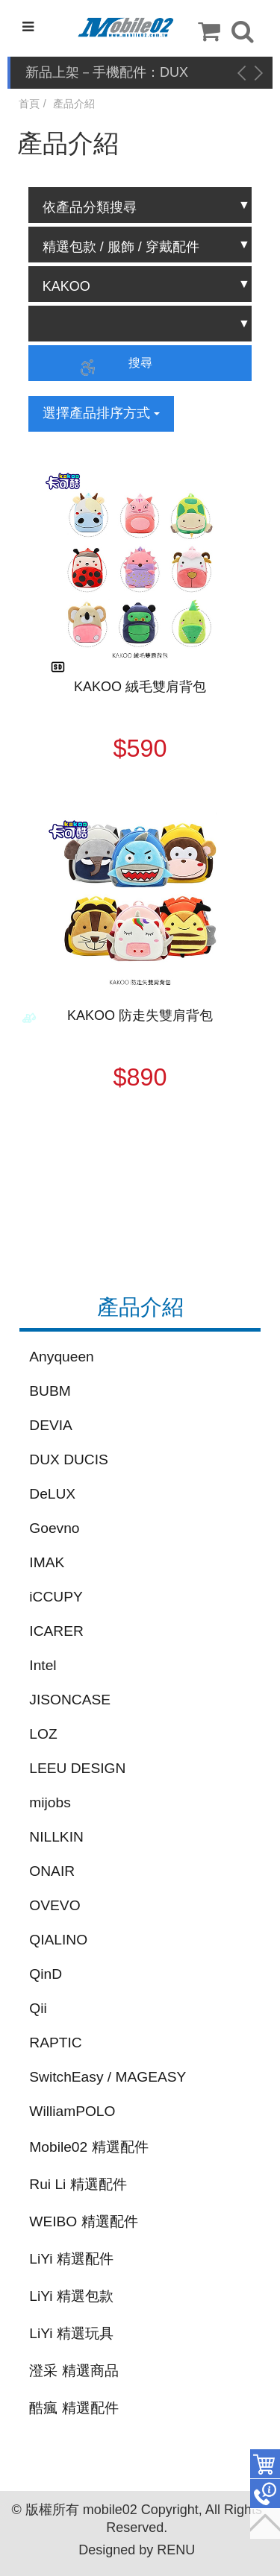 The image size is (280, 2576). Describe the element at coordinates (57, 667) in the screenshot. I see `indicates standard definition video quality` at that location.